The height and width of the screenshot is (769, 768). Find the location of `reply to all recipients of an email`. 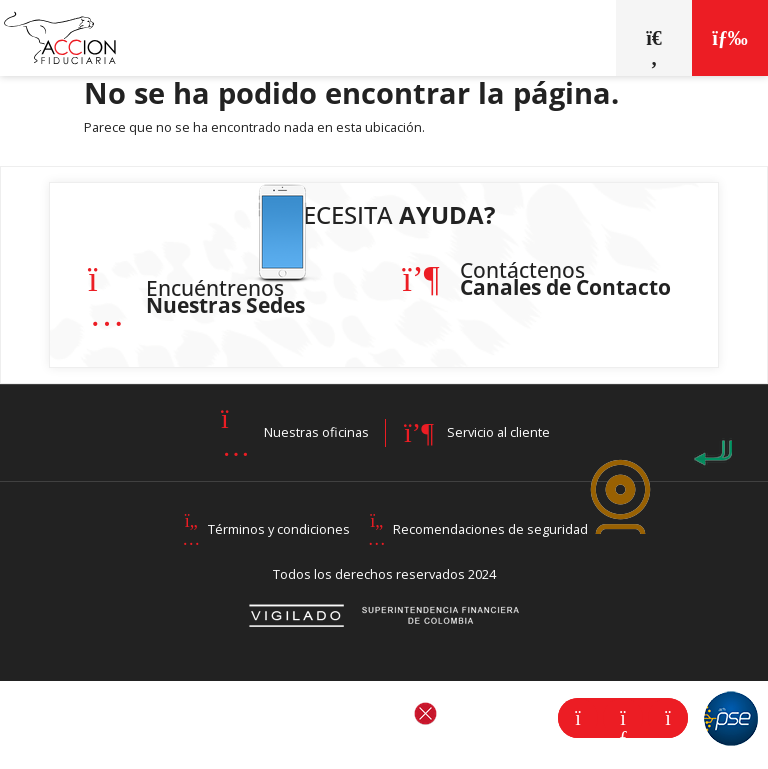

reply to all recipients of an email is located at coordinates (712, 450).